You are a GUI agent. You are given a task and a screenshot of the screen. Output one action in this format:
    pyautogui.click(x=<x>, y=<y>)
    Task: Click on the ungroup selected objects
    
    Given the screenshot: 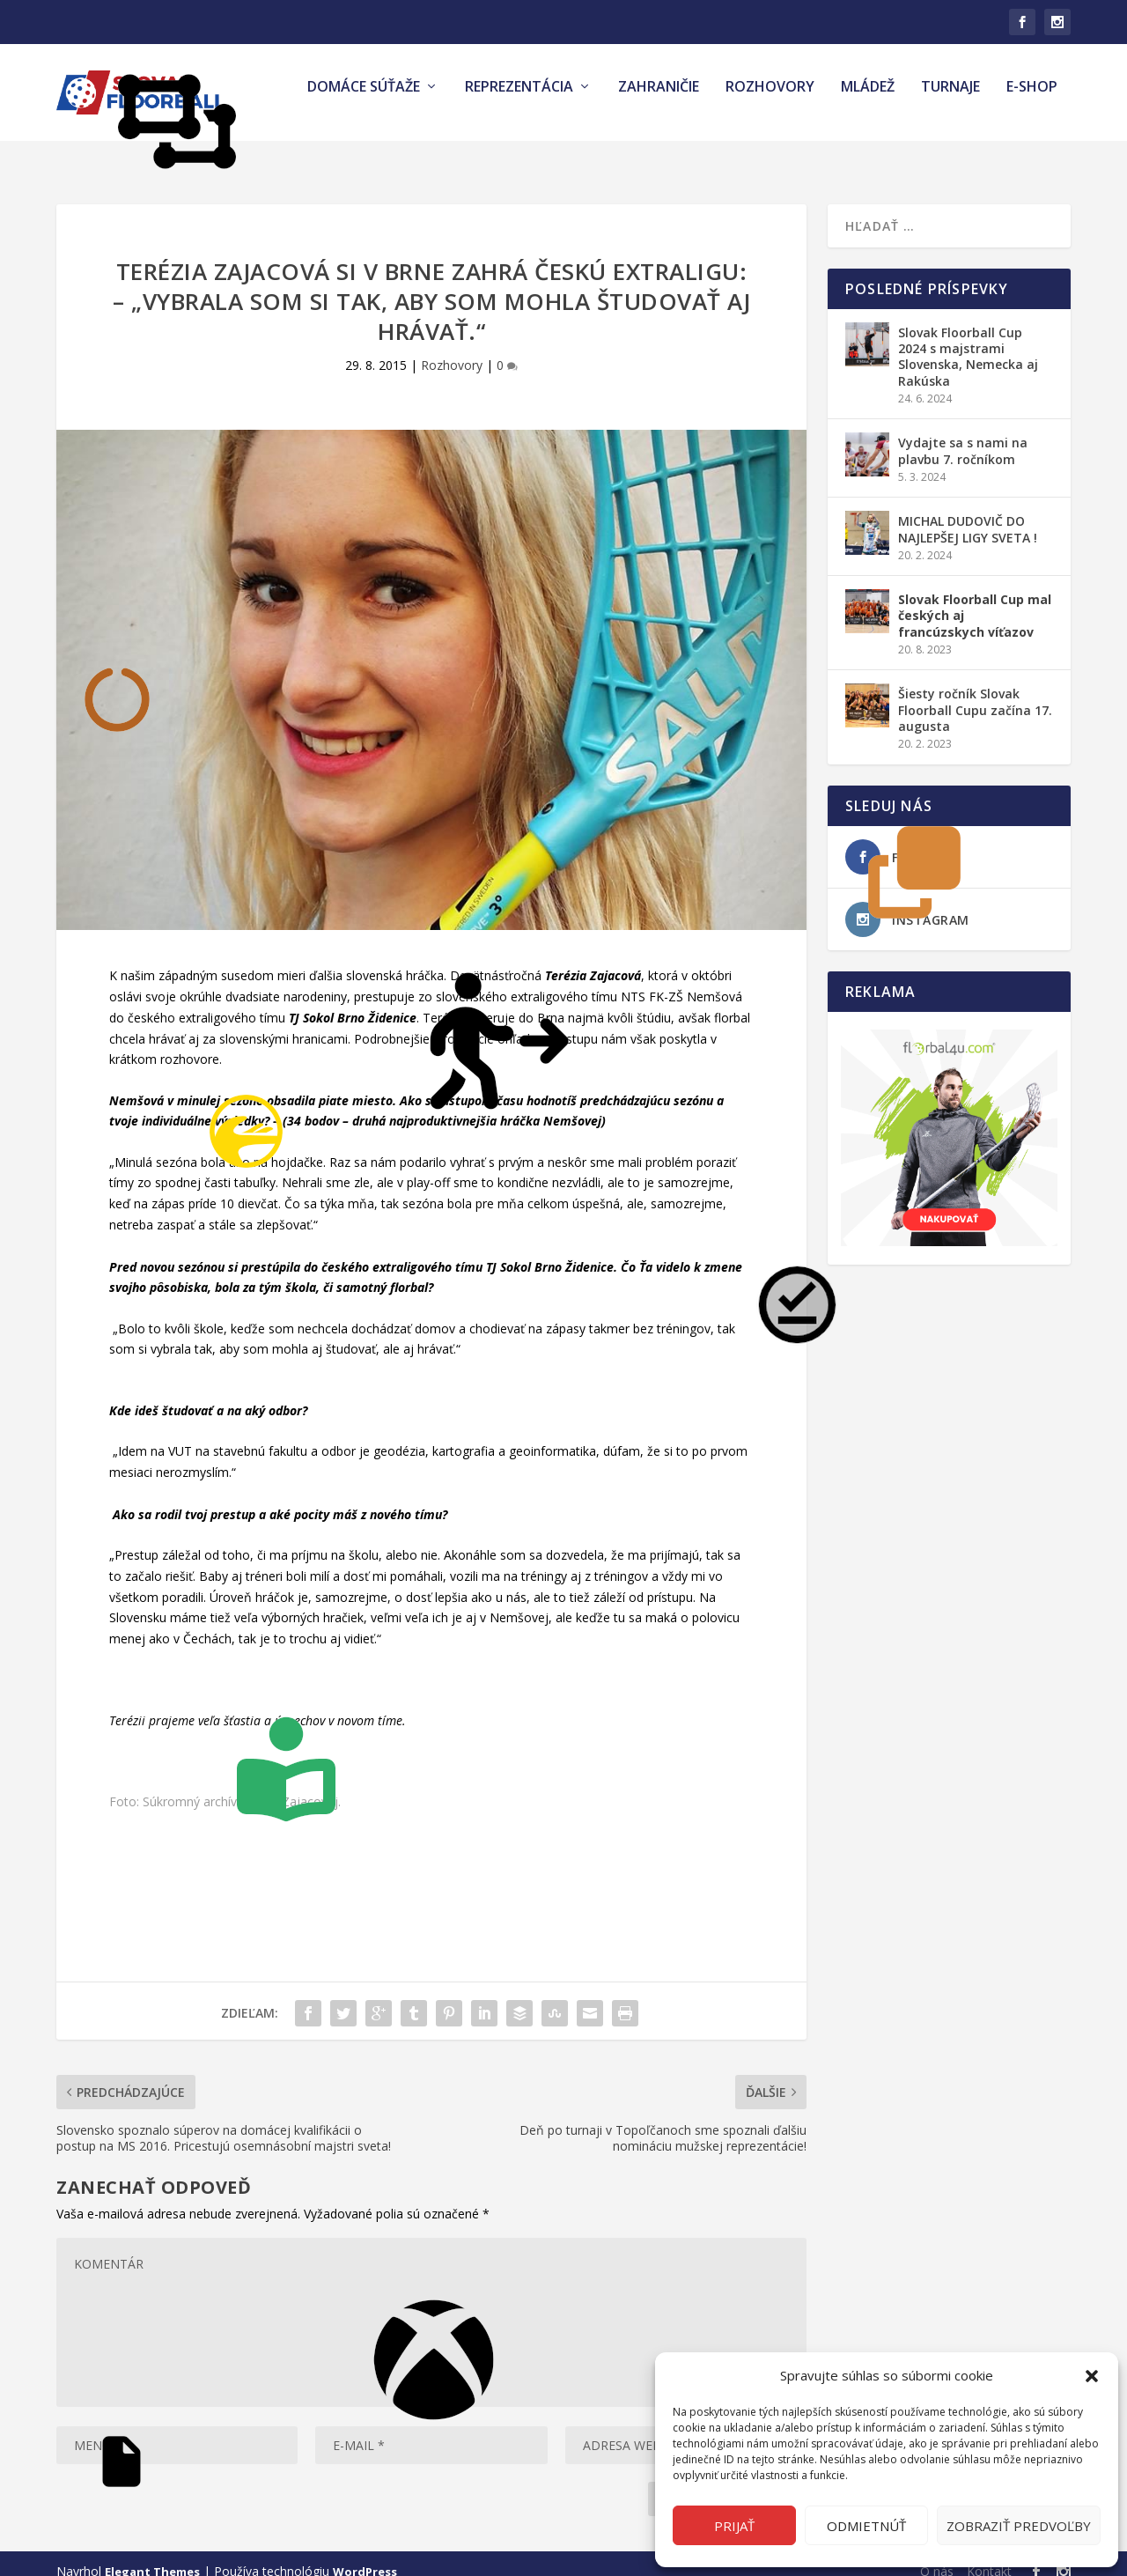 What is the action you would take?
    pyautogui.click(x=177, y=122)
    